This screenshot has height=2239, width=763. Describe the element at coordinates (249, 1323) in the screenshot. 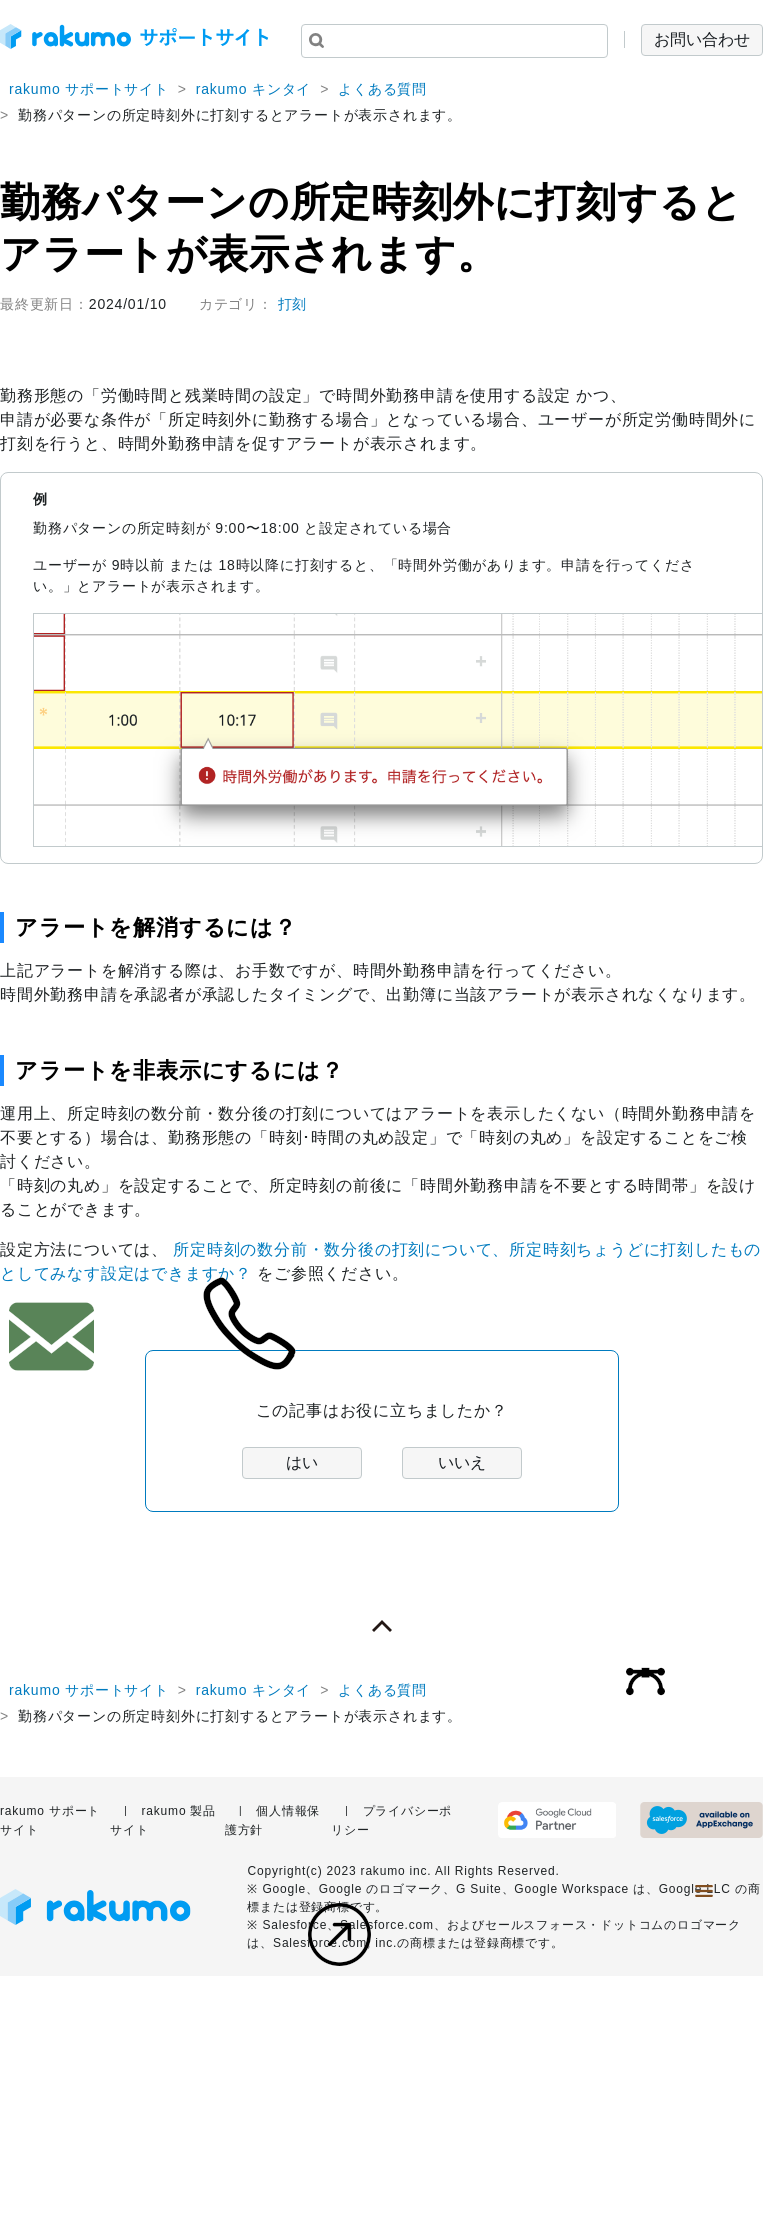

I see `make a phone call` at that location.